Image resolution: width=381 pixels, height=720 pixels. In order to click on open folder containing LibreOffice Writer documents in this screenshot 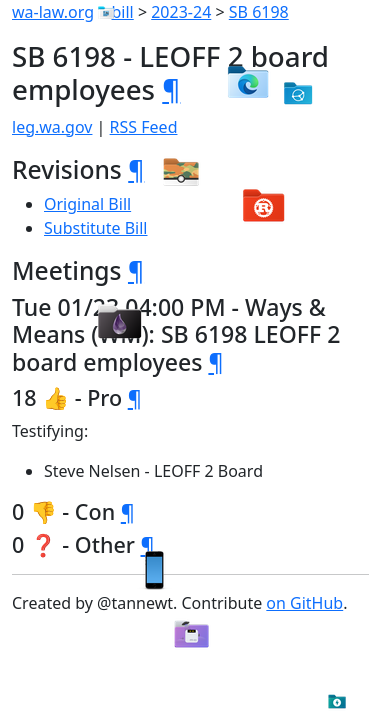, I will do `click(106, 13)`.